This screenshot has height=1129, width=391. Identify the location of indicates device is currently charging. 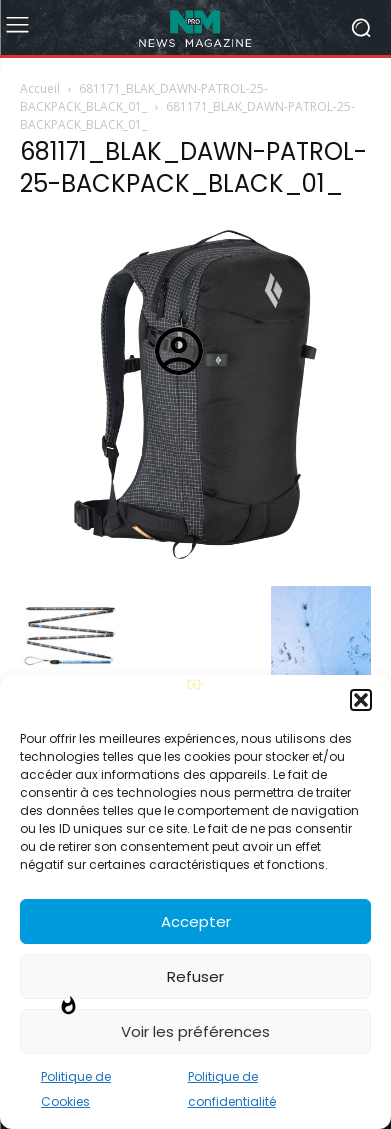
(195, 684).